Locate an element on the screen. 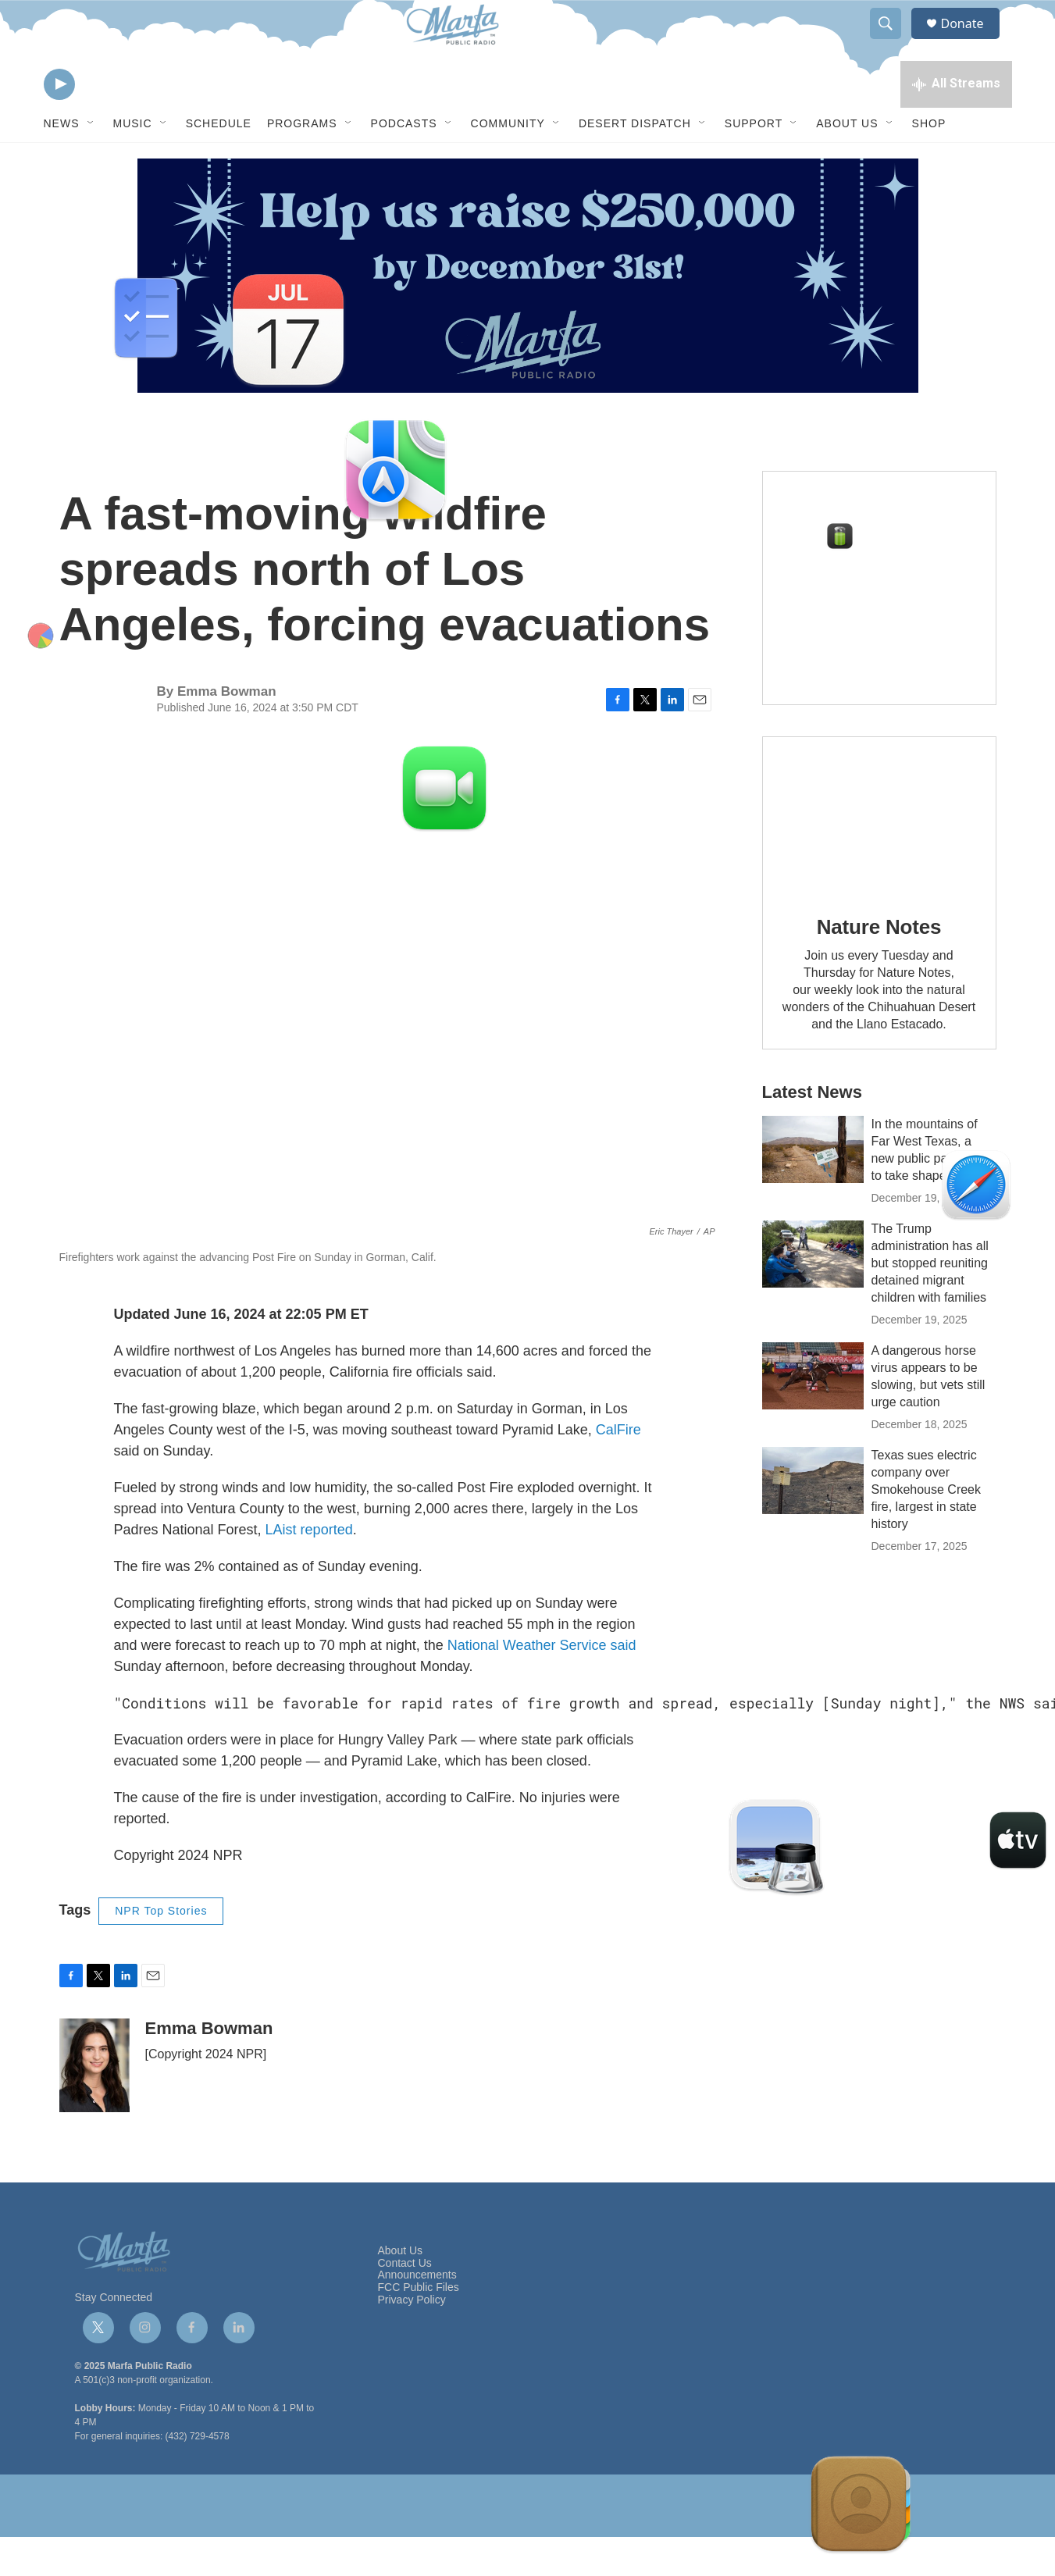 The height and width of the screenshot is (2576, 1055). open FaceTime to start a video call is located at coordinates (444, 788).